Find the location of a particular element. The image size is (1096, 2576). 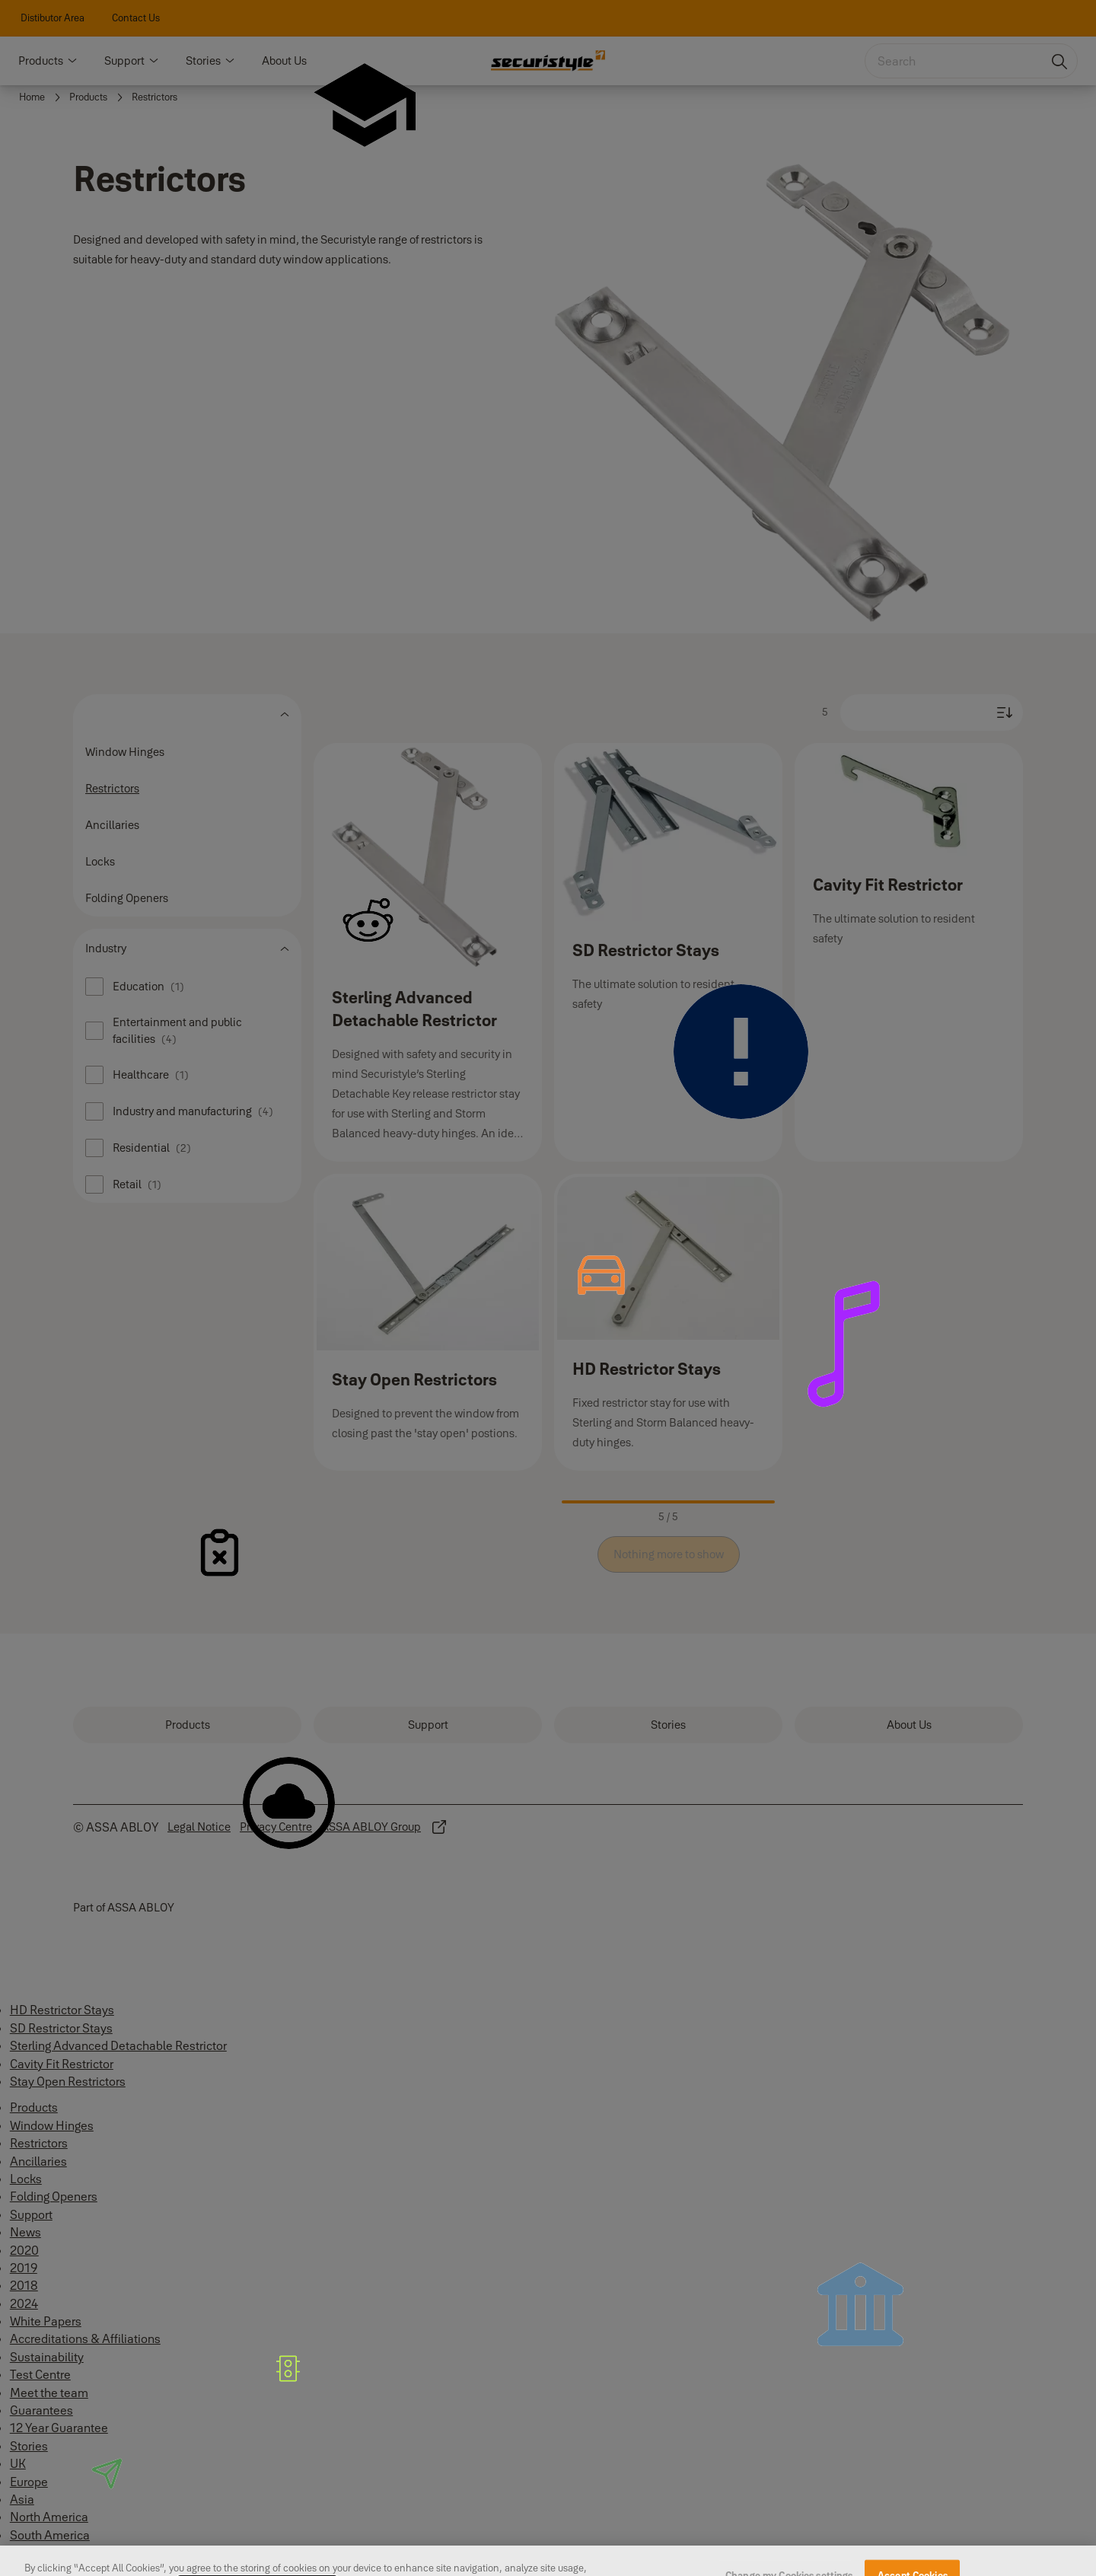

traffic or signal status indicator is located at coordinates (288, 2368).